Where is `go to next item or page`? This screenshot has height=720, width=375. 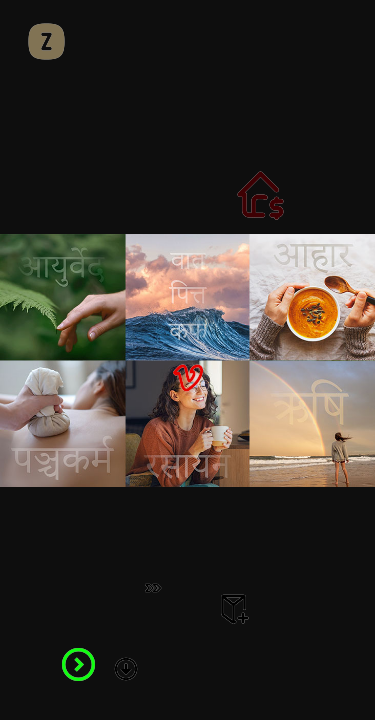 go to next item or page is located at coordinates (78, 664).